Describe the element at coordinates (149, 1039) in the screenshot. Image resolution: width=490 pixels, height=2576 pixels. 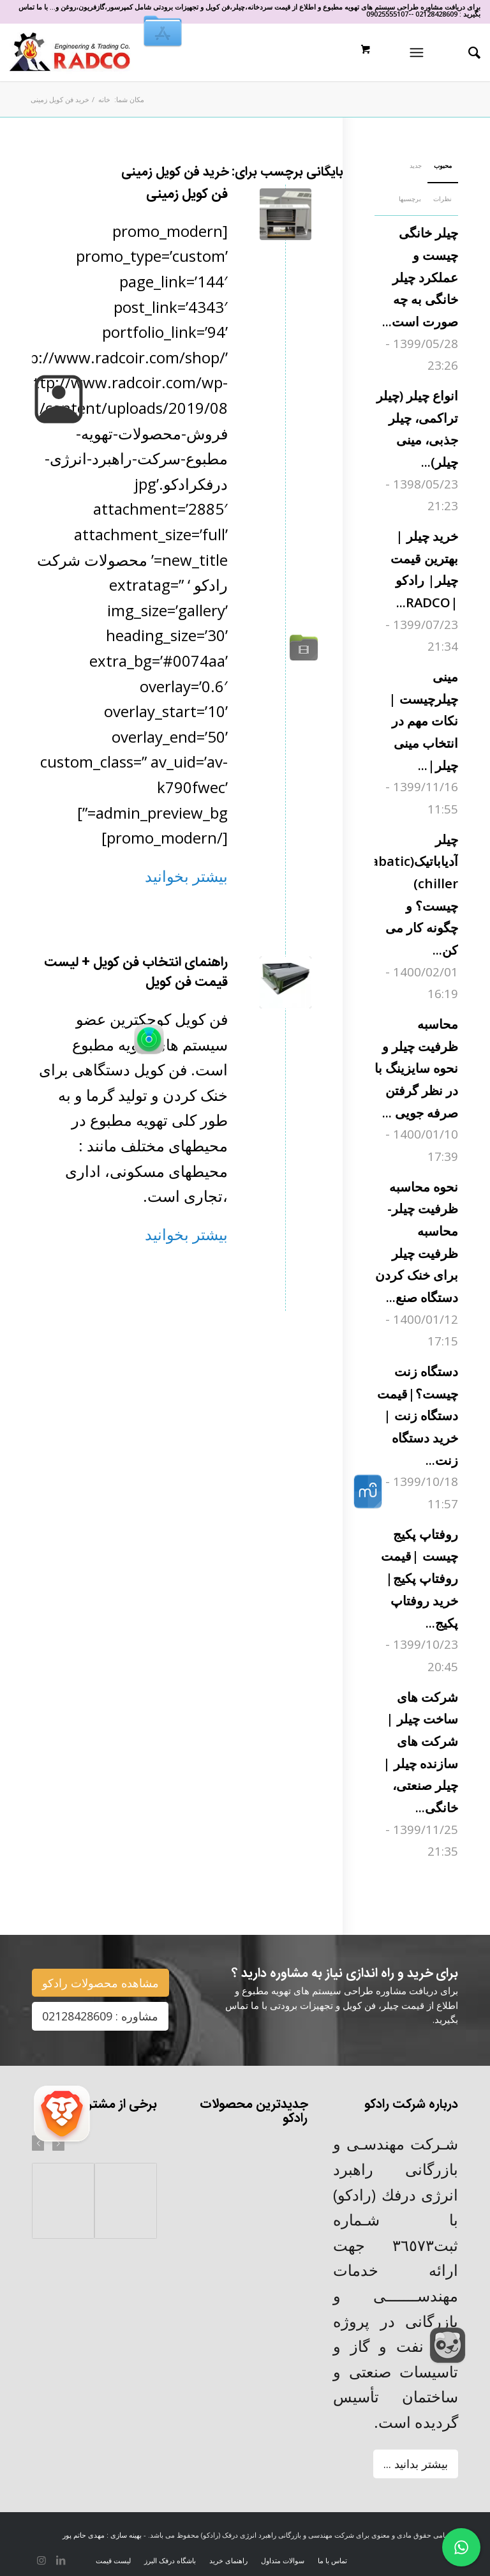
I see `open Find My app to locate devices or people` at that location.